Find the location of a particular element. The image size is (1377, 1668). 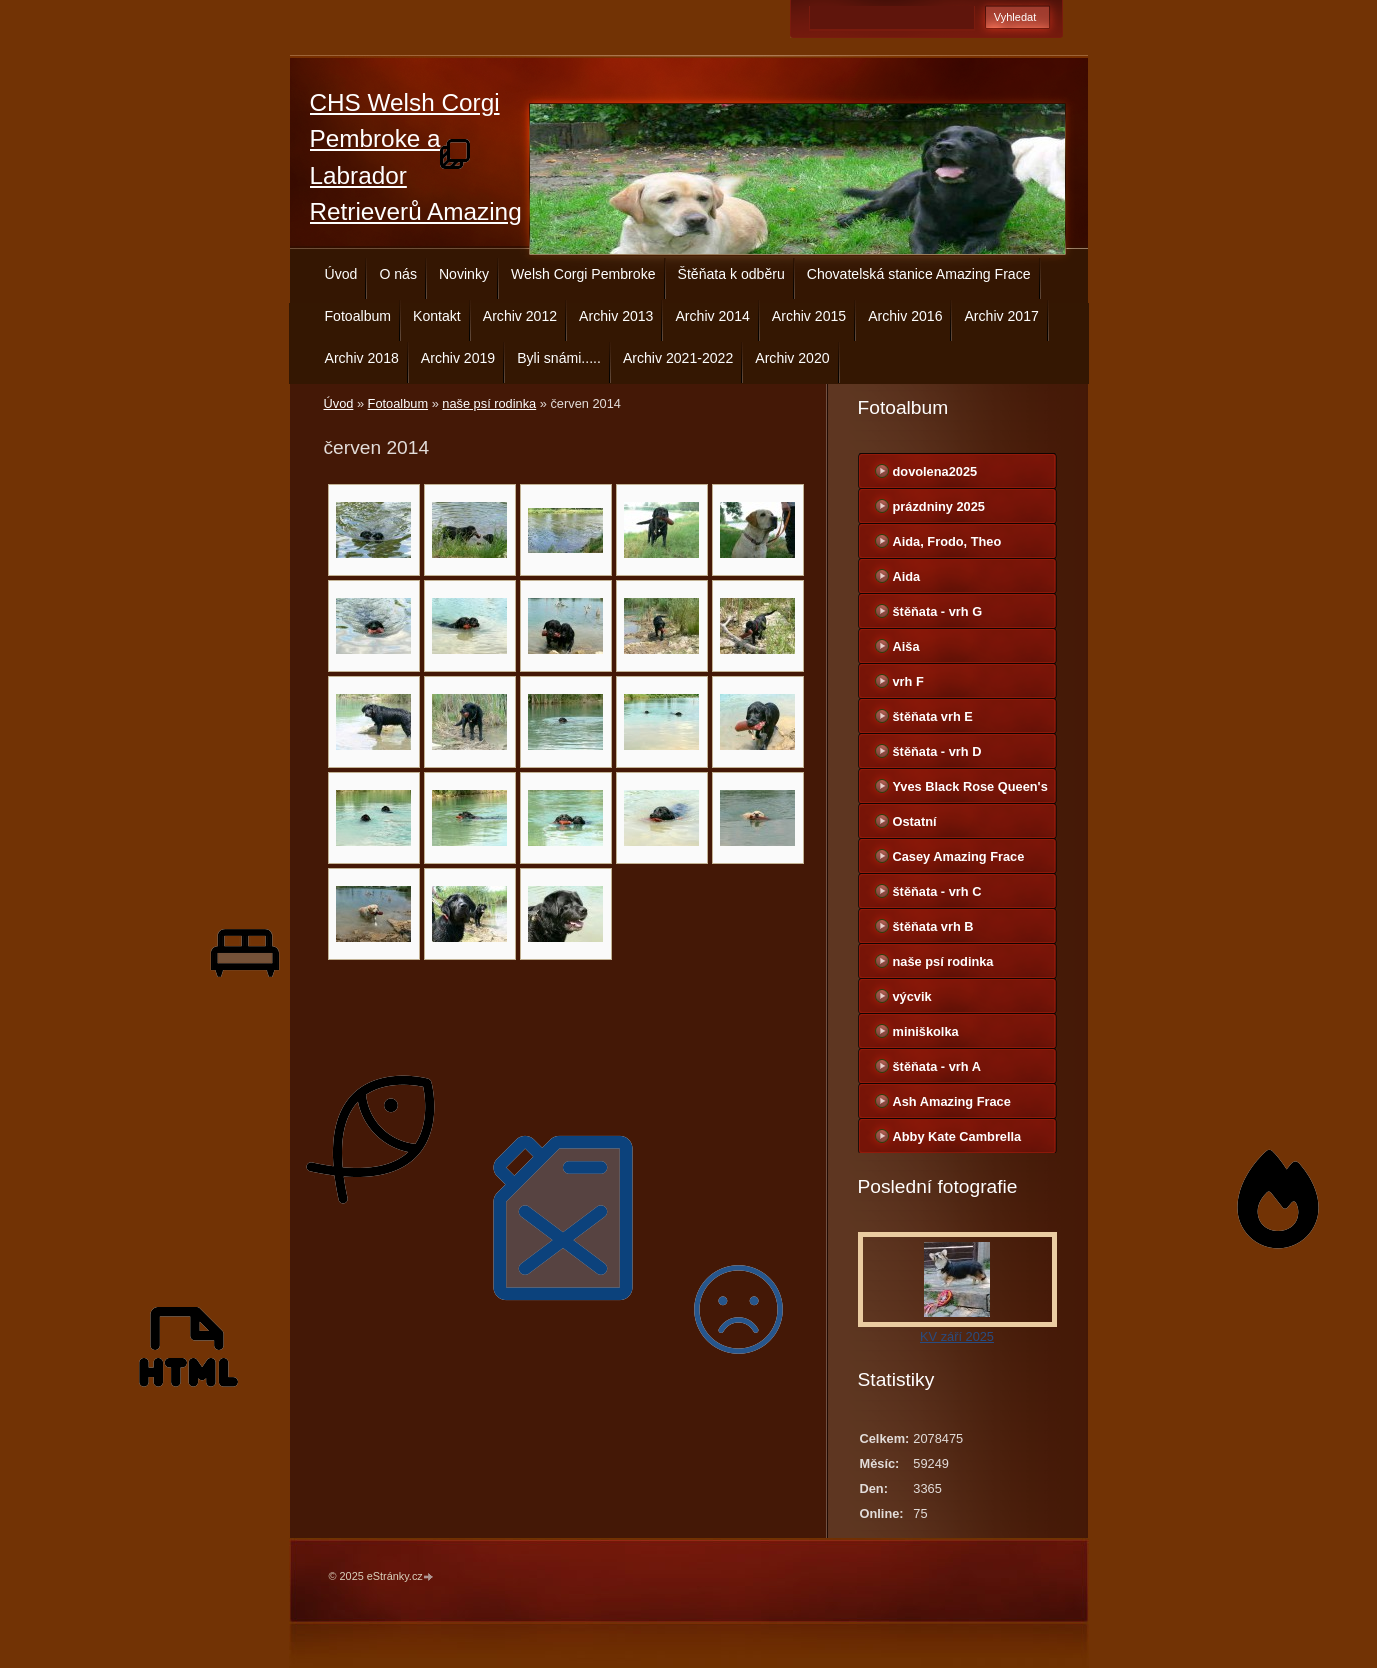

view or open an HTML file is located at coordinates (187, 1350).